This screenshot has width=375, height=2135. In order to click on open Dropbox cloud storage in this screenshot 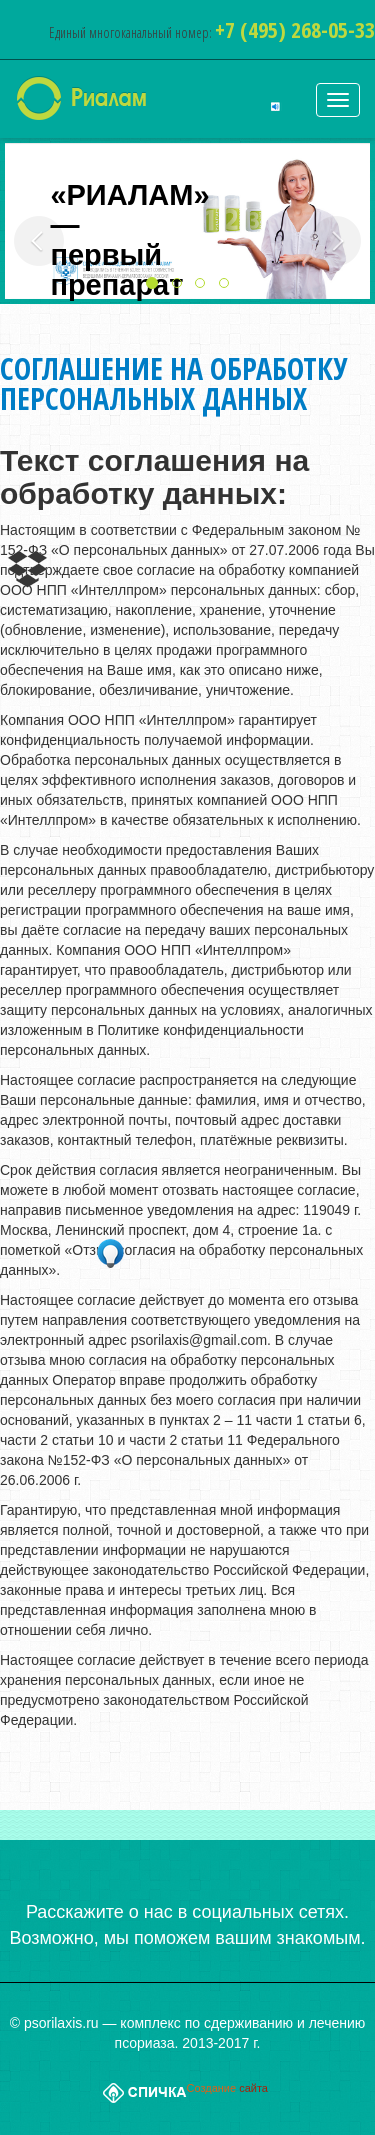, I will do `click(27, 570)`.